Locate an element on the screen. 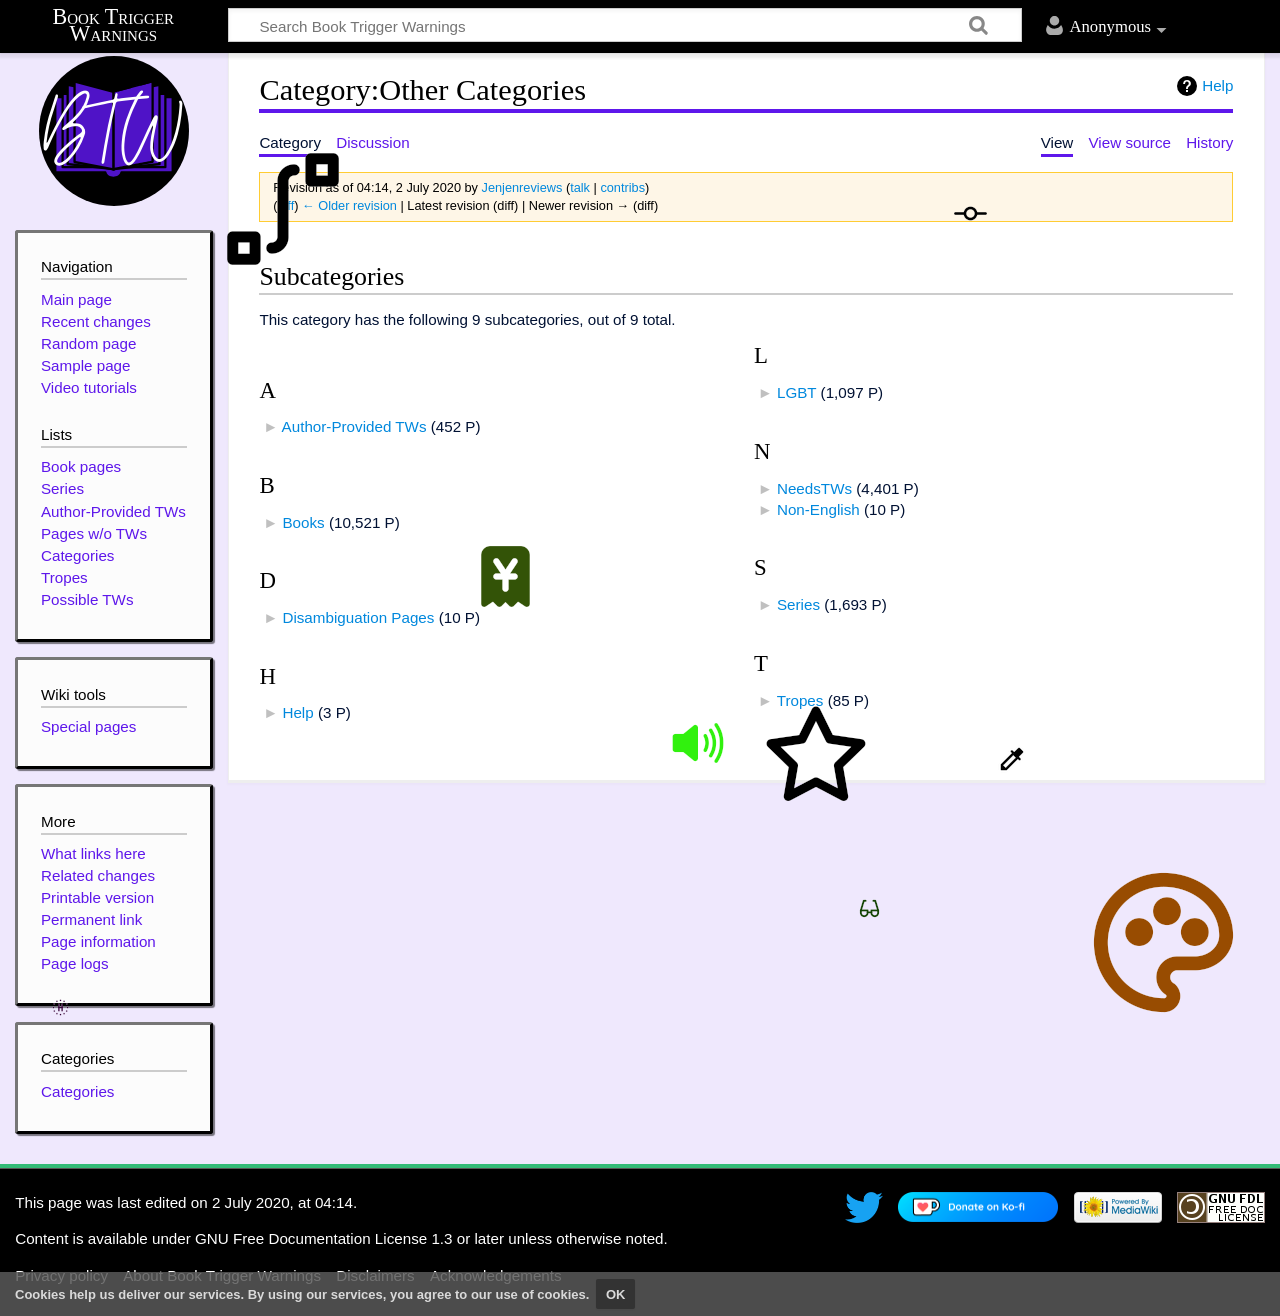  pick a color from the canvas is located at coordinates (1012, 759).